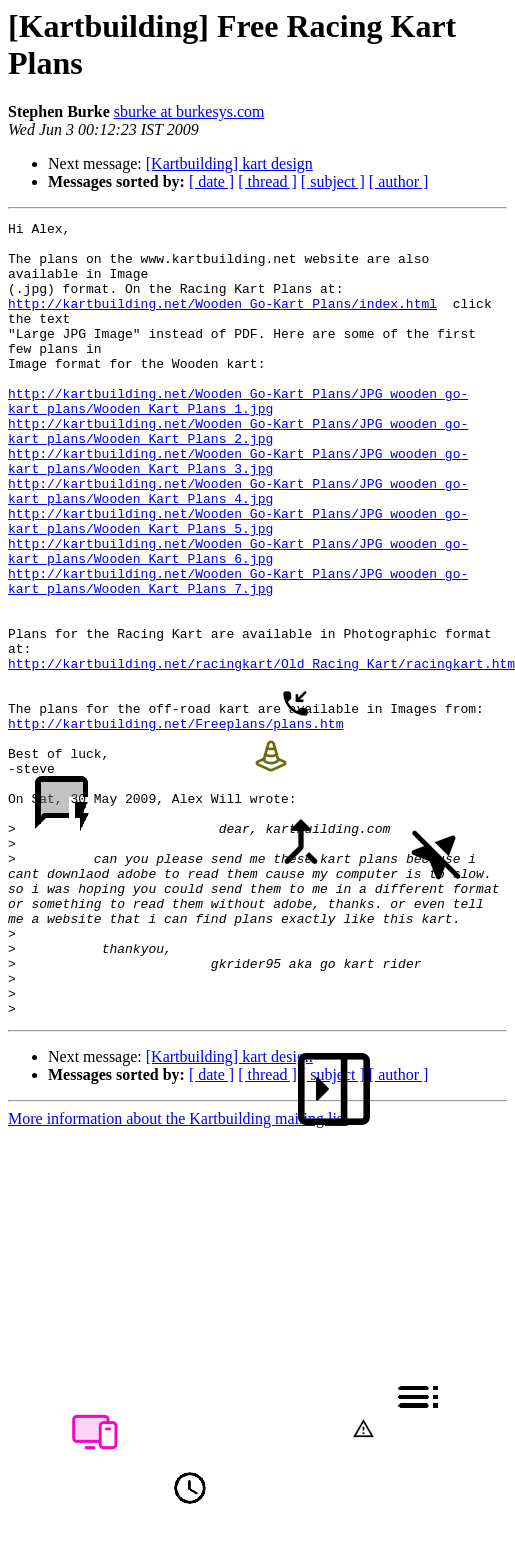 This screenshot has height=1565, width=515. What do you see at coordinates (301, 842) in the screenshot?
I see `merge branches or items together` at bounding box center [301, 842].